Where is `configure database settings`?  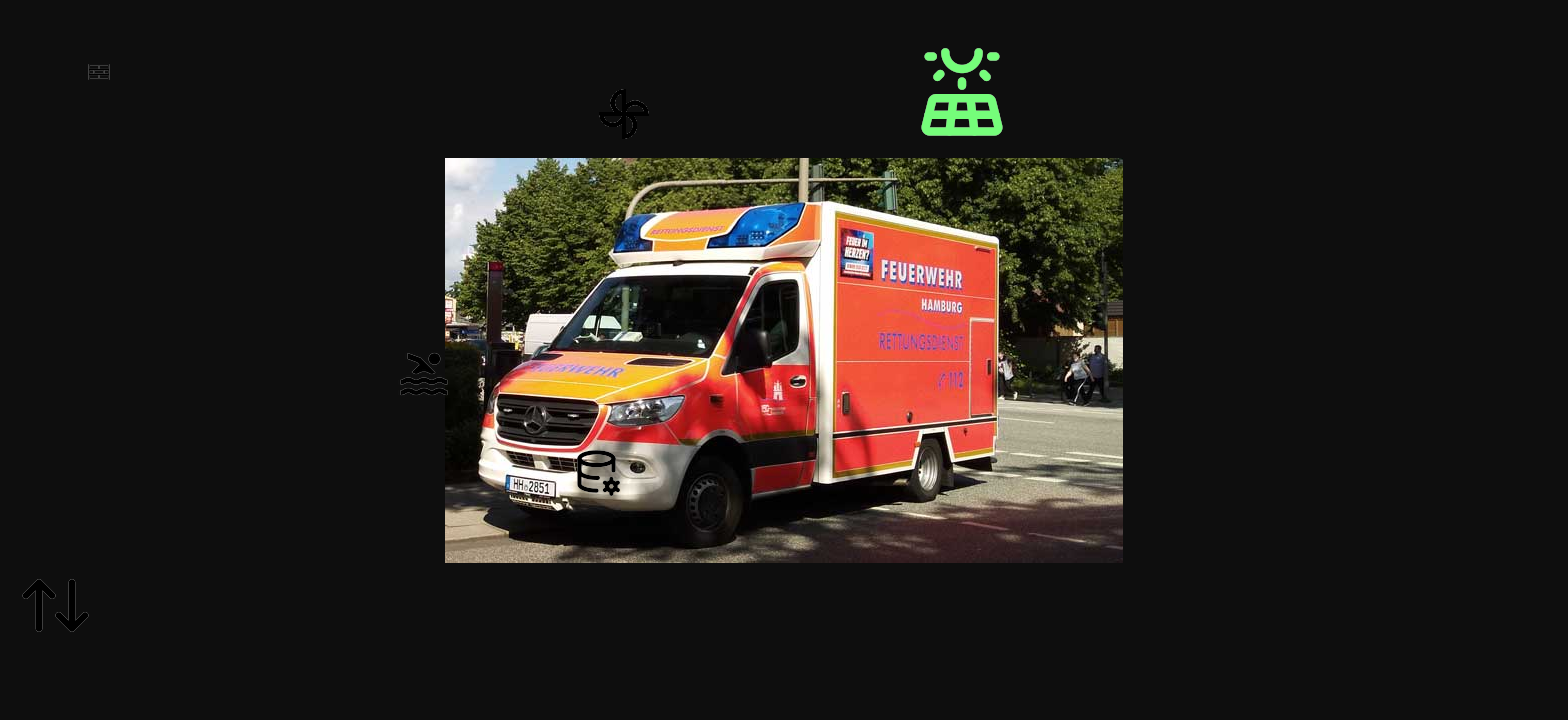
configure database settings is located at coordinates (596, 471).